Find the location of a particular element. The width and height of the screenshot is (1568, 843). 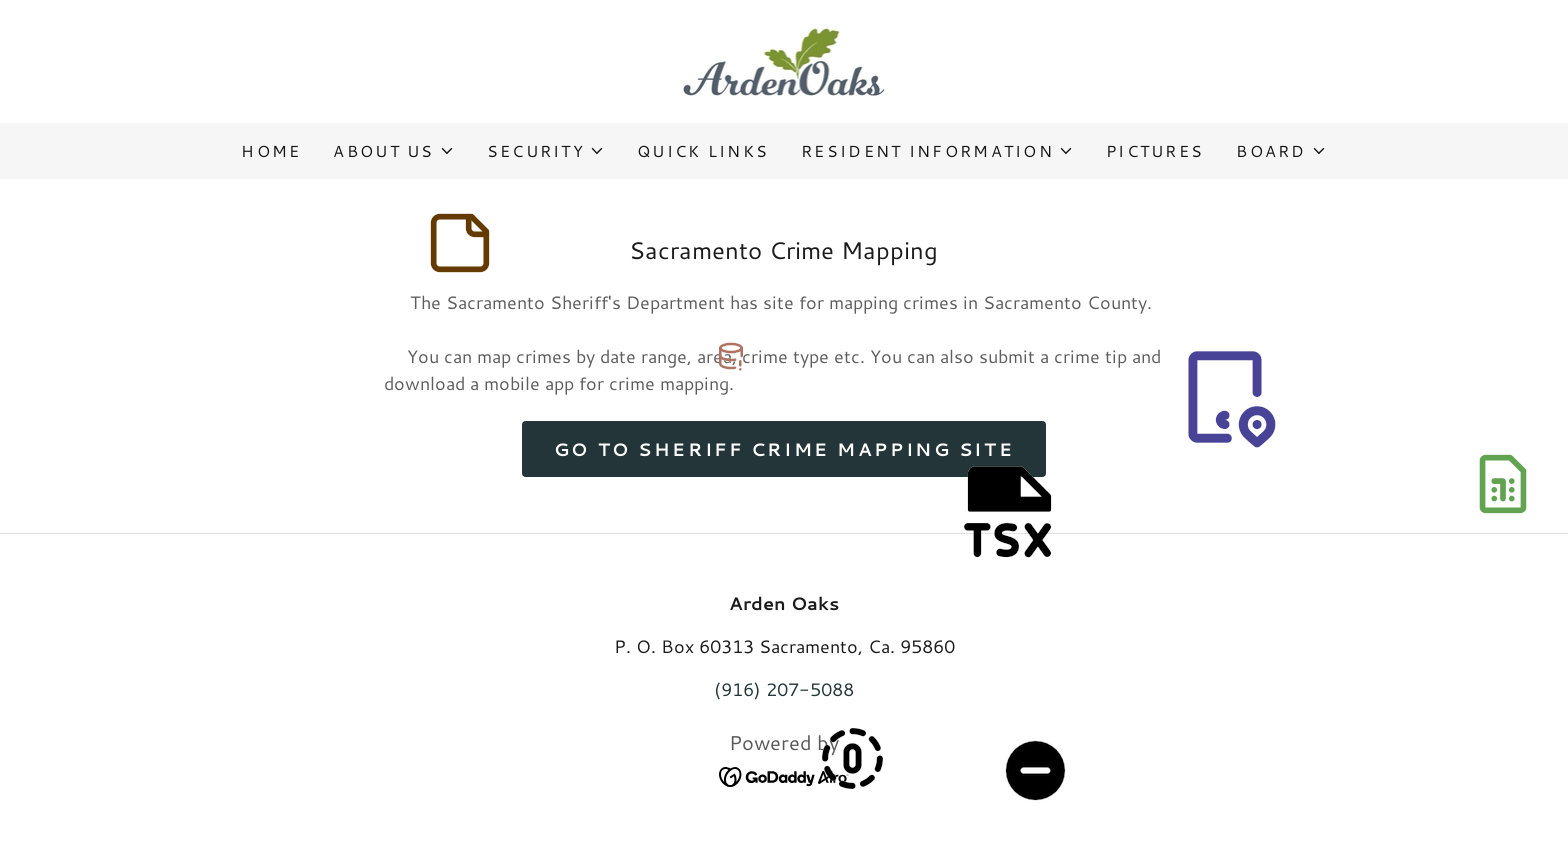

open a TypeScript JSX file is located at coordinates (1009, 515).